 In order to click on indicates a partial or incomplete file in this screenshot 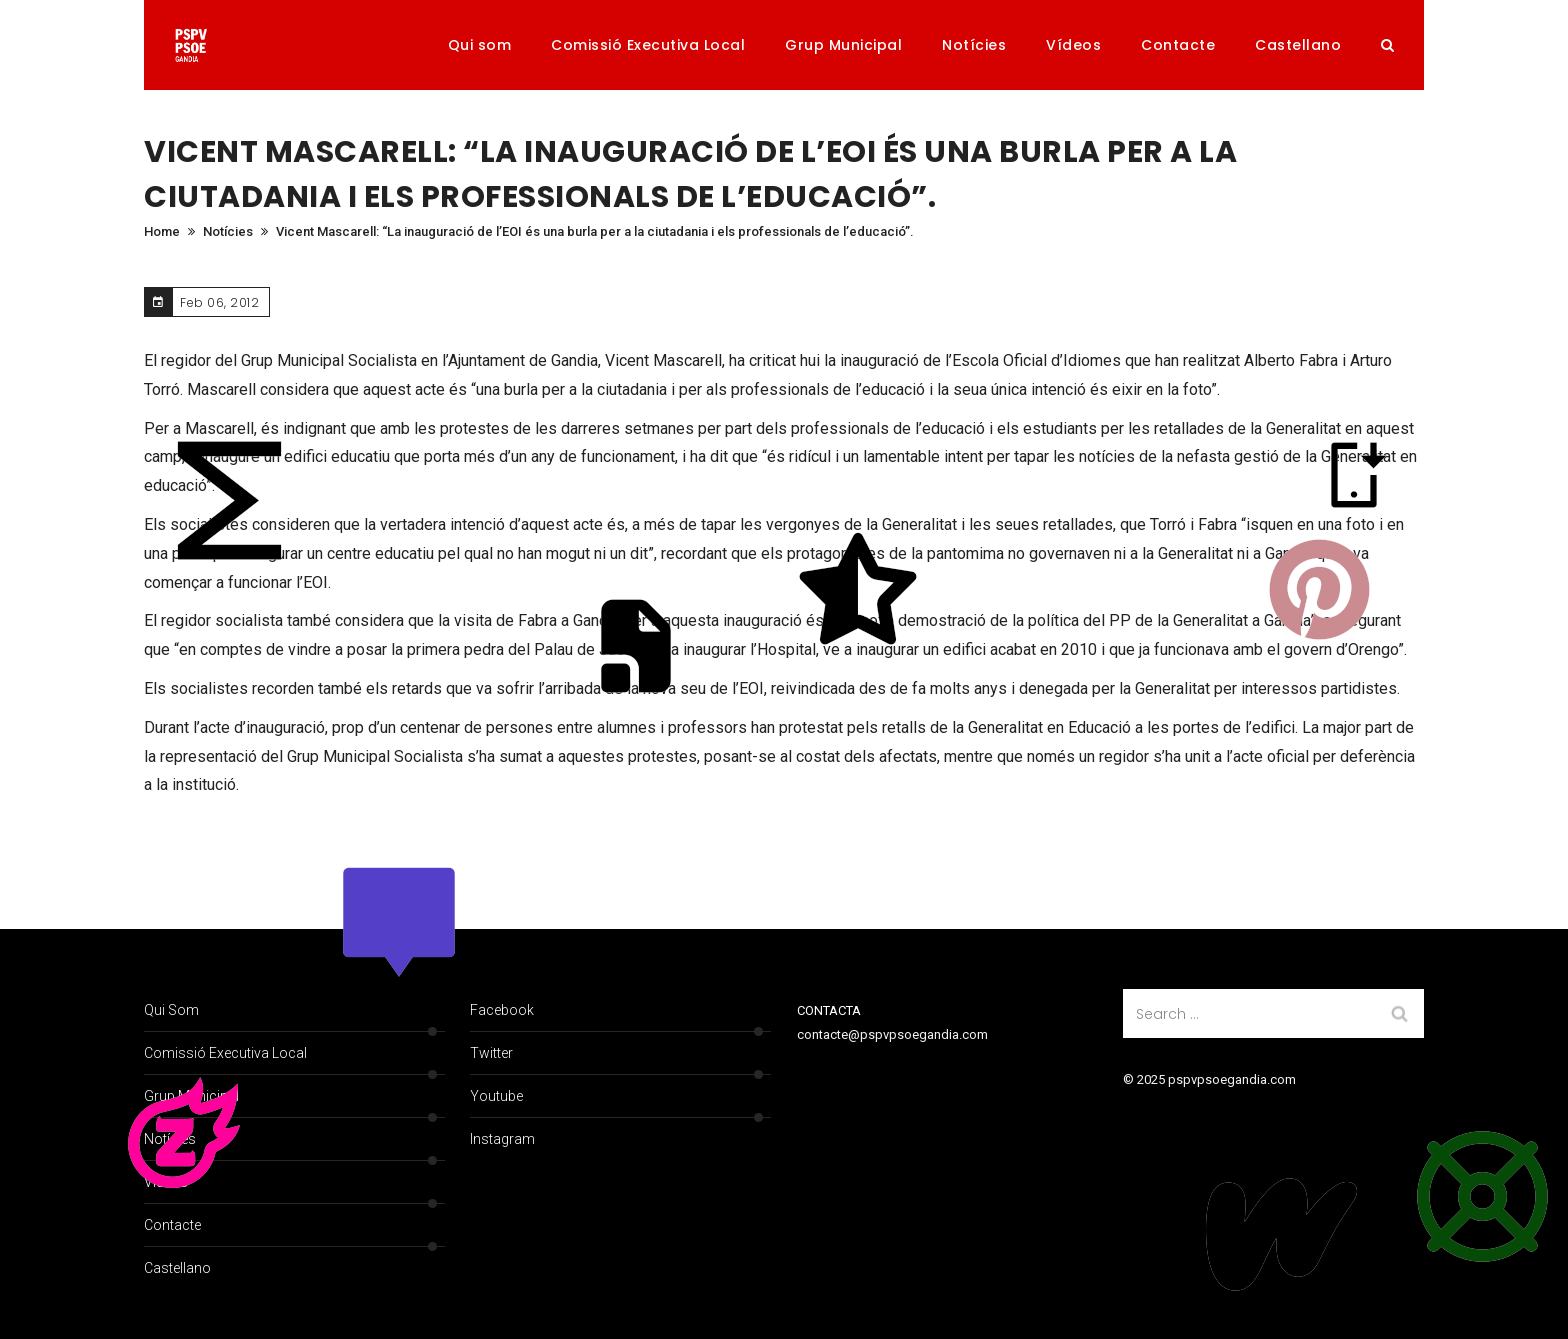, I will do `click(636, 646)`.